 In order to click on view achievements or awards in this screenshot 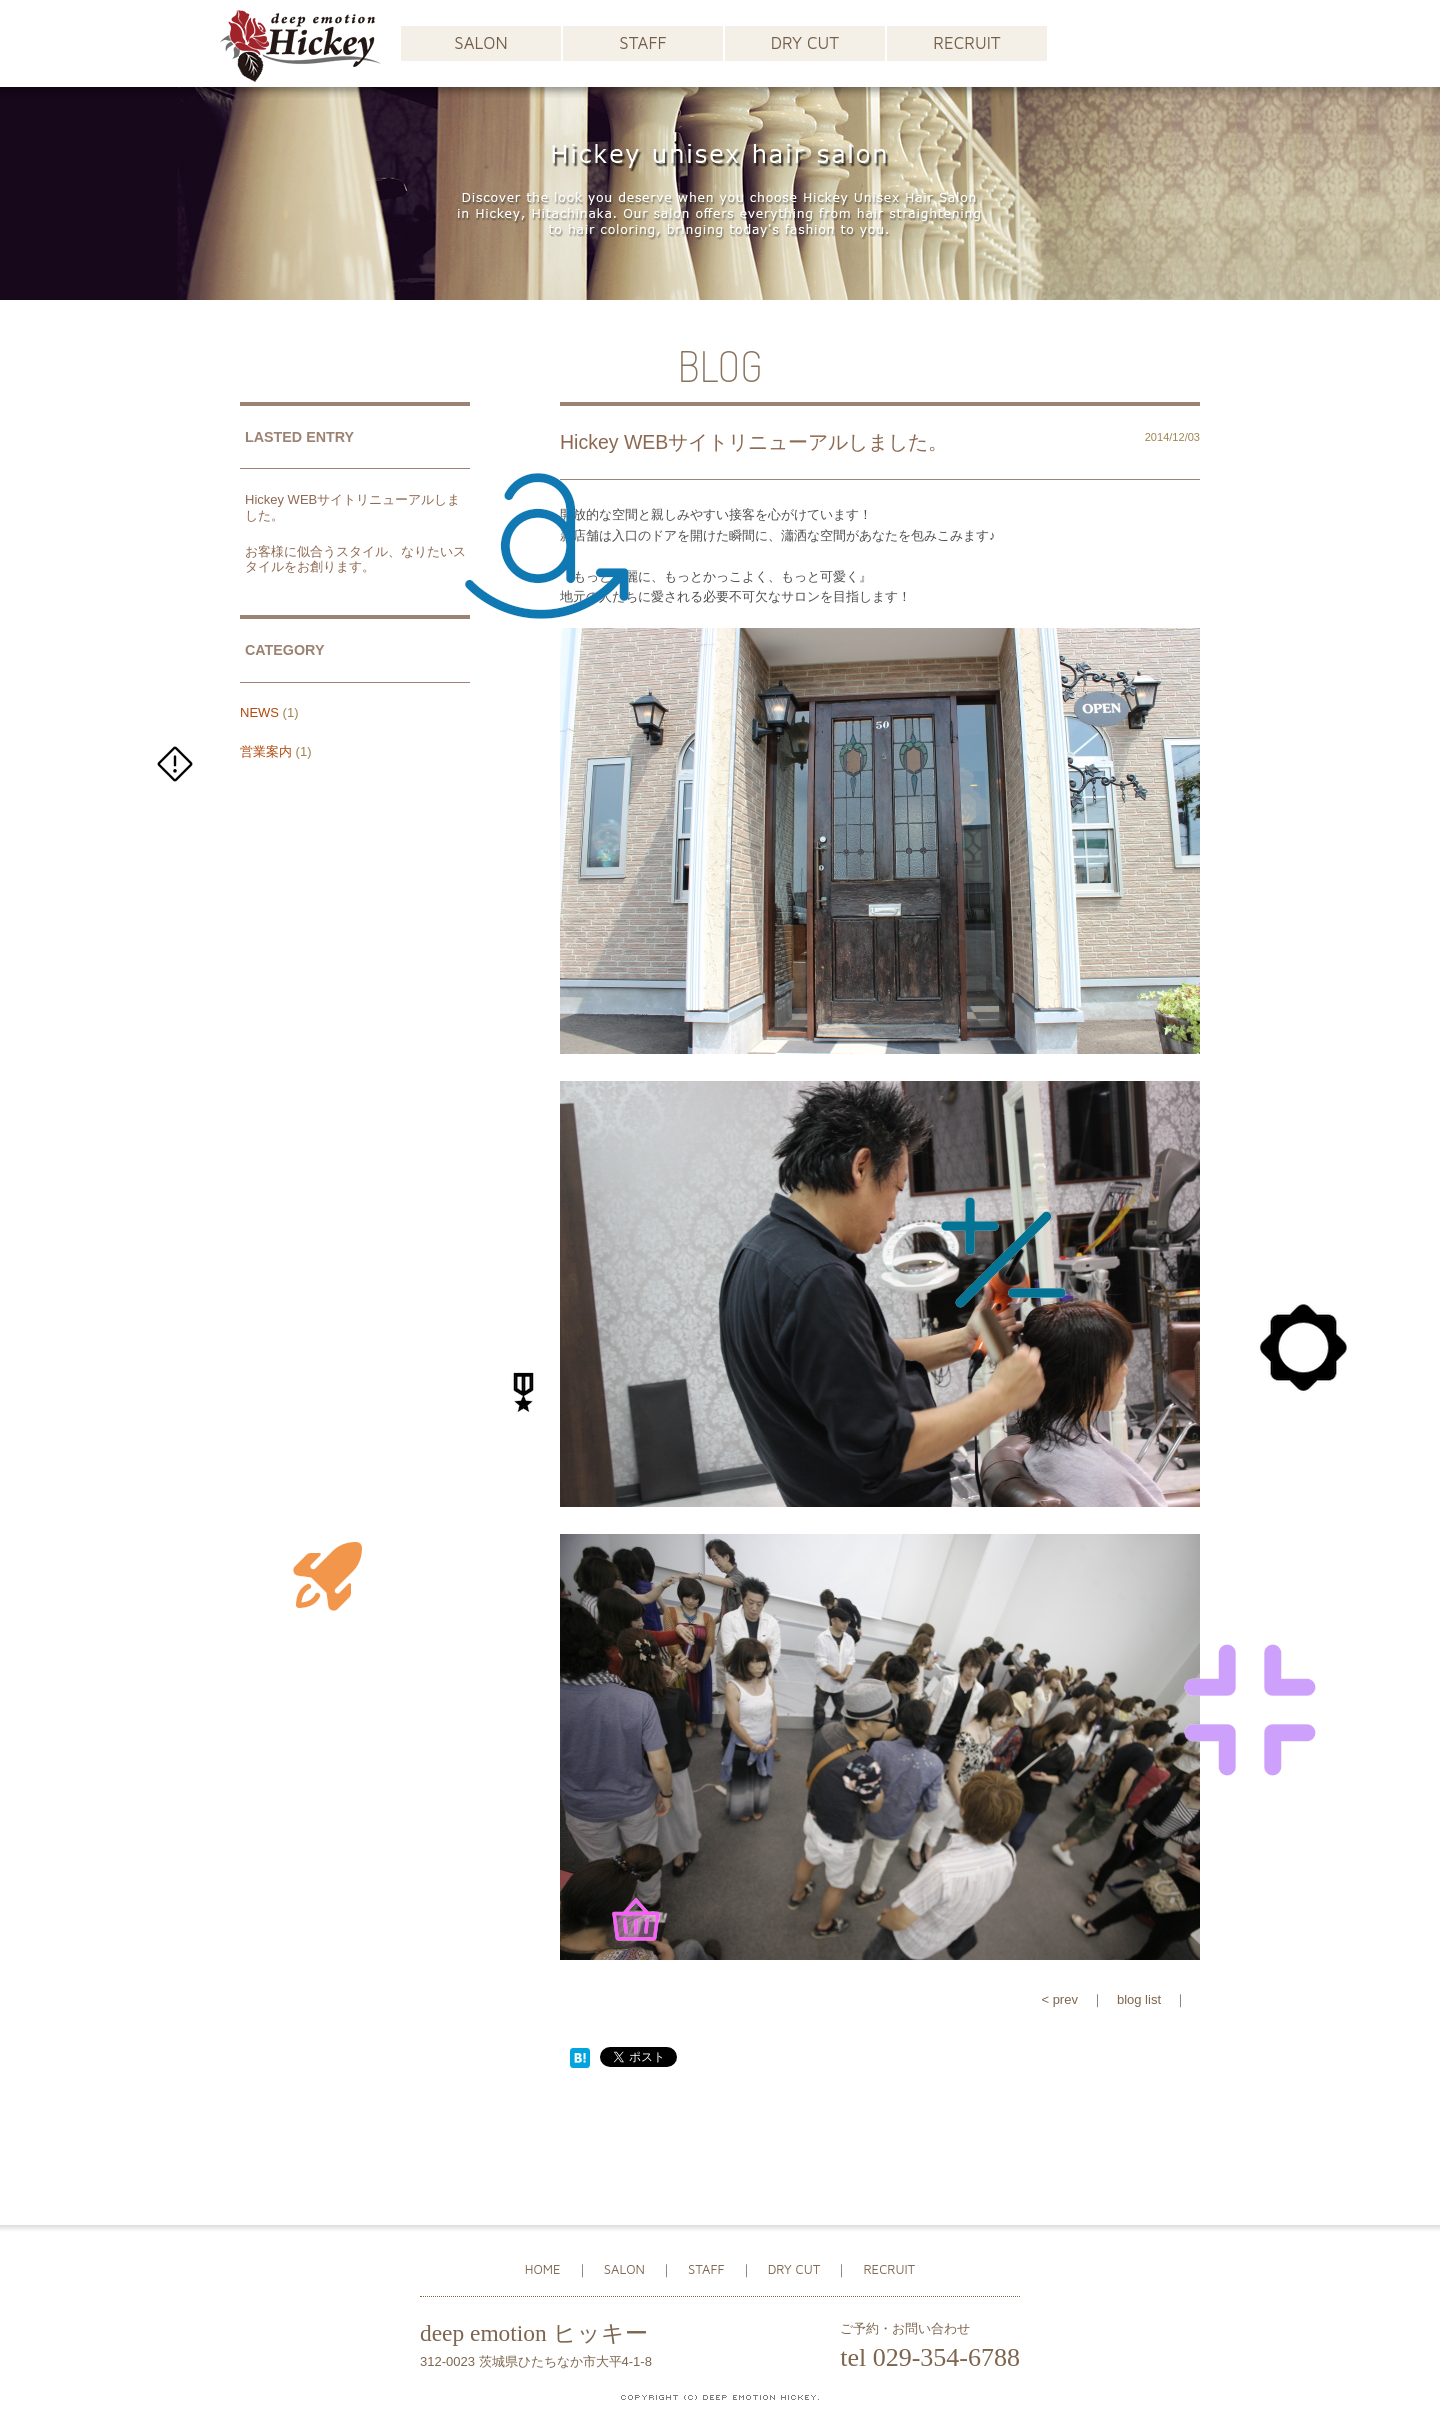, I will do `click(523, 1392)`.